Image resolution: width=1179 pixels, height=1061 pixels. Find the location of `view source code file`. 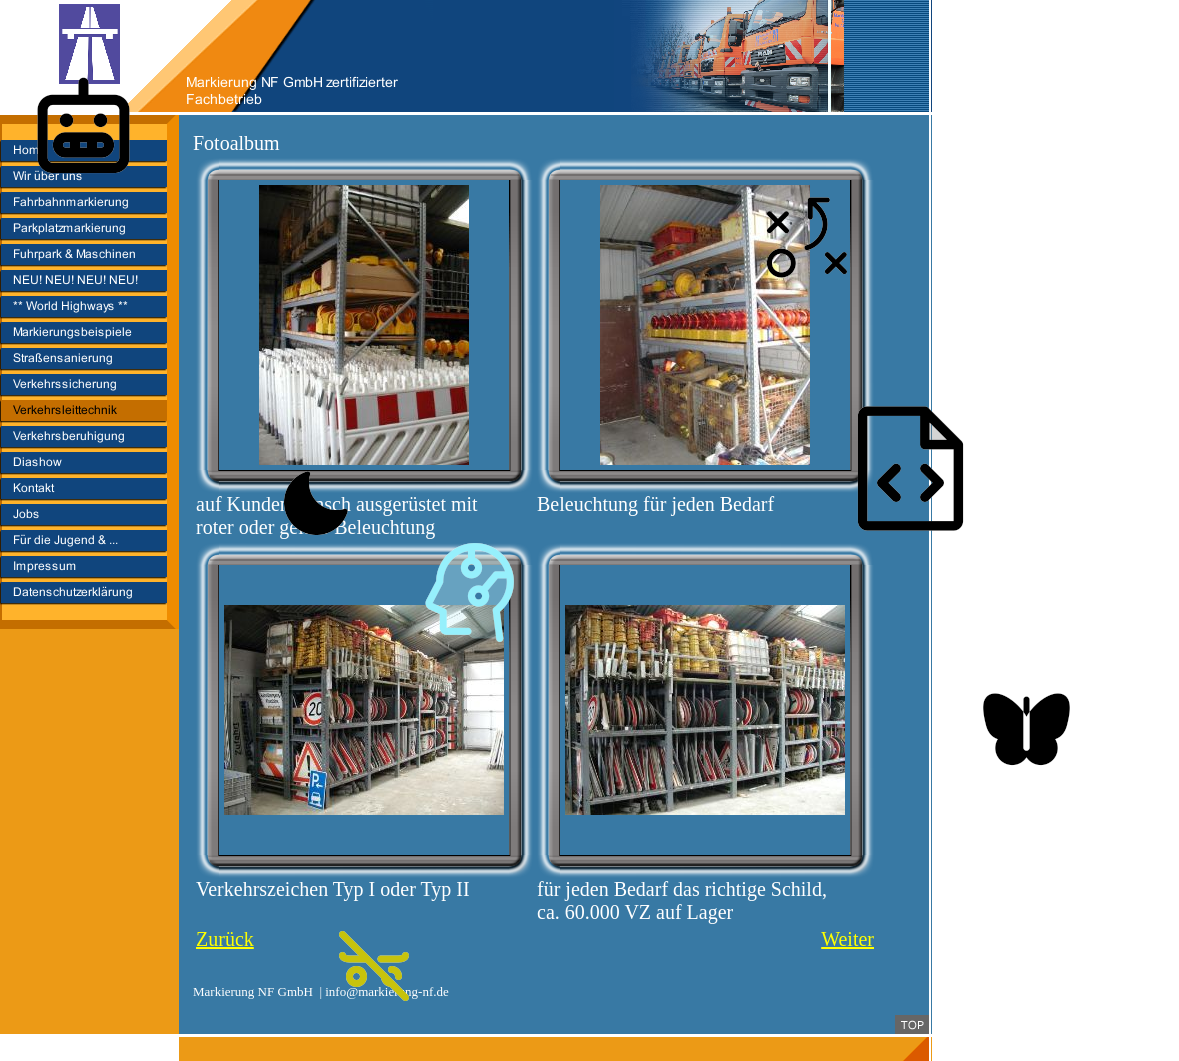

view source code file is located at coordinates (910, 468).